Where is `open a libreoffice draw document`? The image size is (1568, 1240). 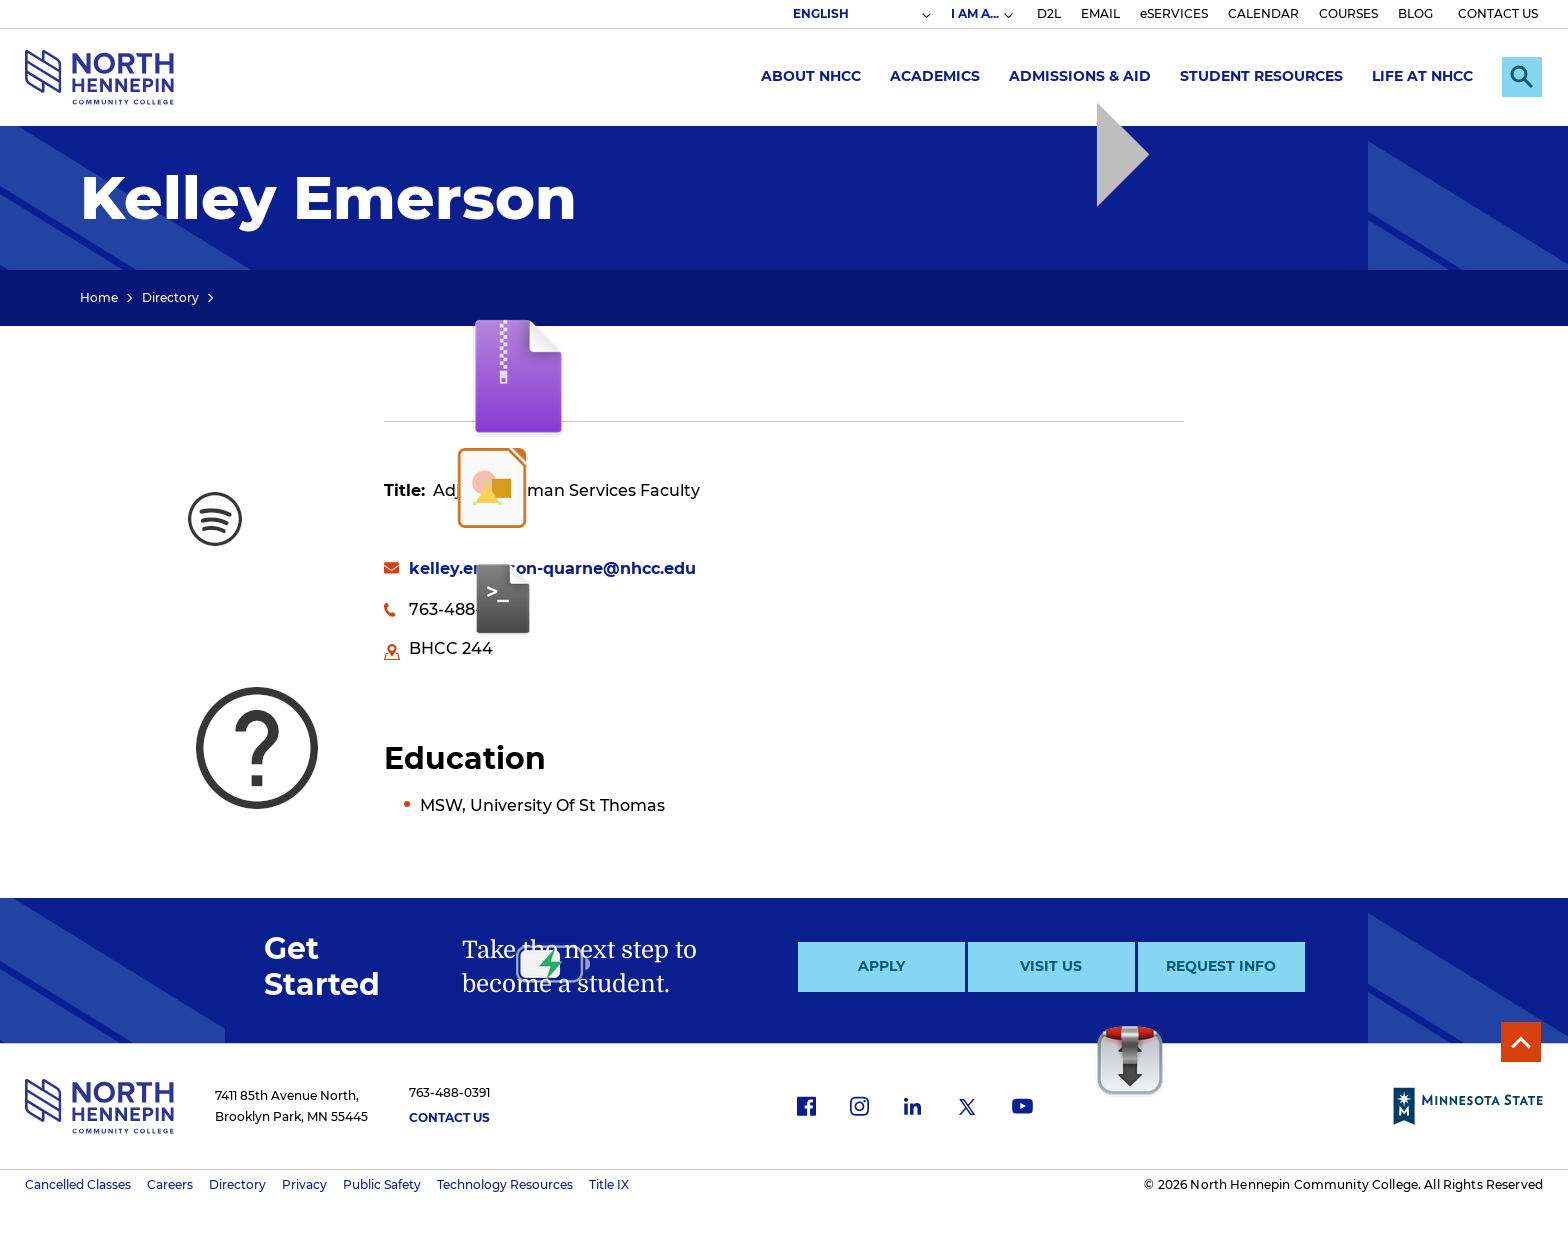
open a libreoffice draw document is located at coordinates (492, 488).